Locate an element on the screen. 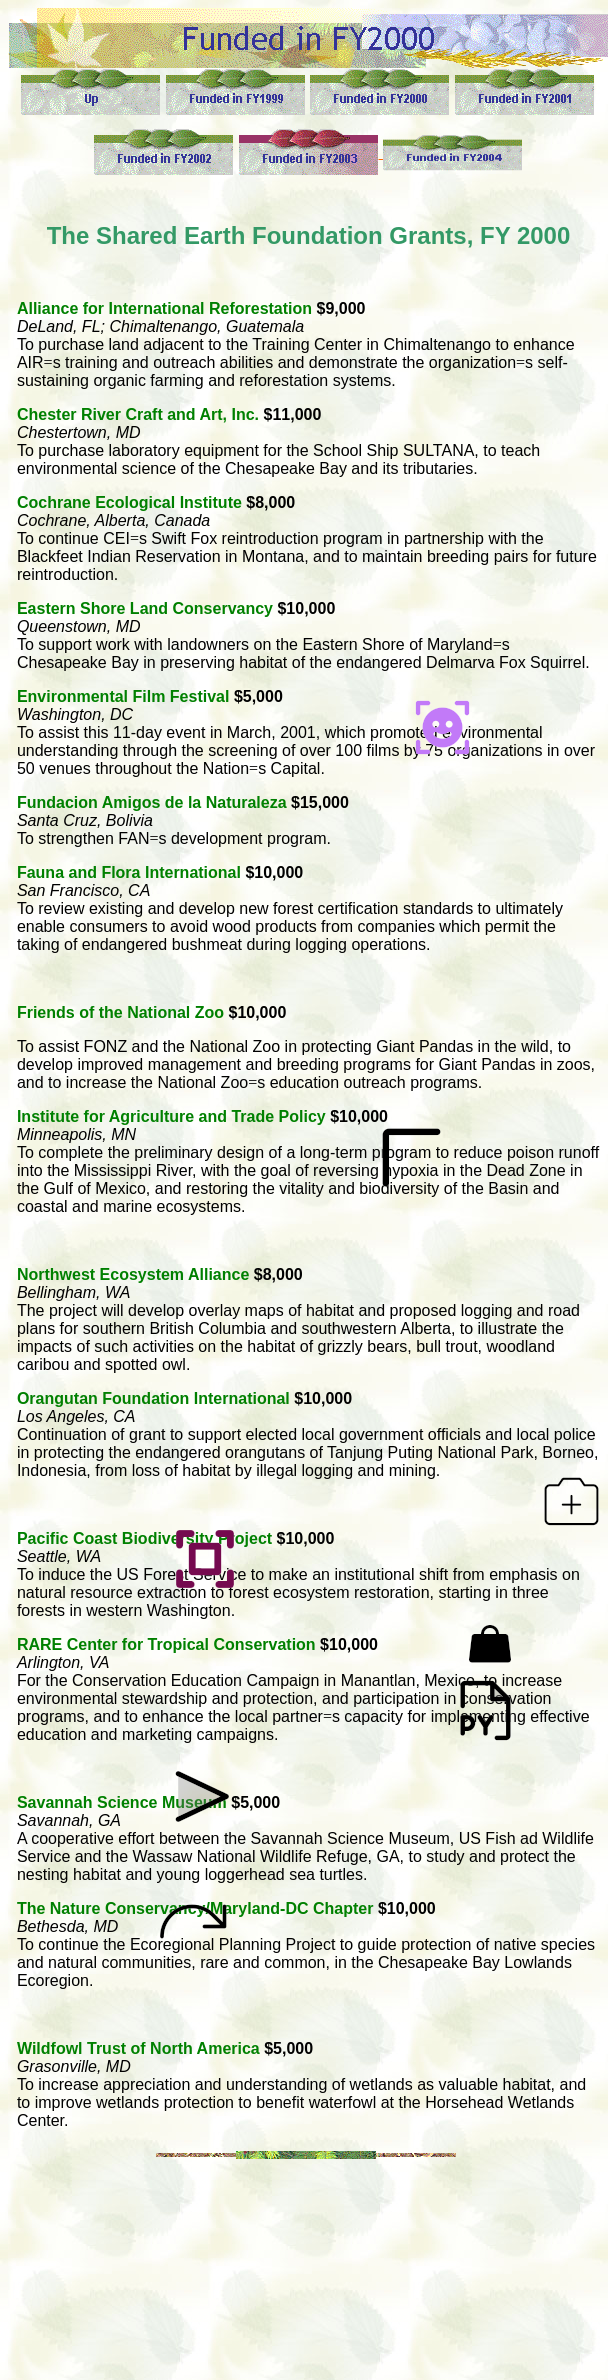 The width and height of the screenshot is (608, 2380). adjust corner radius of a shape is located at coordinates (411, 1157).